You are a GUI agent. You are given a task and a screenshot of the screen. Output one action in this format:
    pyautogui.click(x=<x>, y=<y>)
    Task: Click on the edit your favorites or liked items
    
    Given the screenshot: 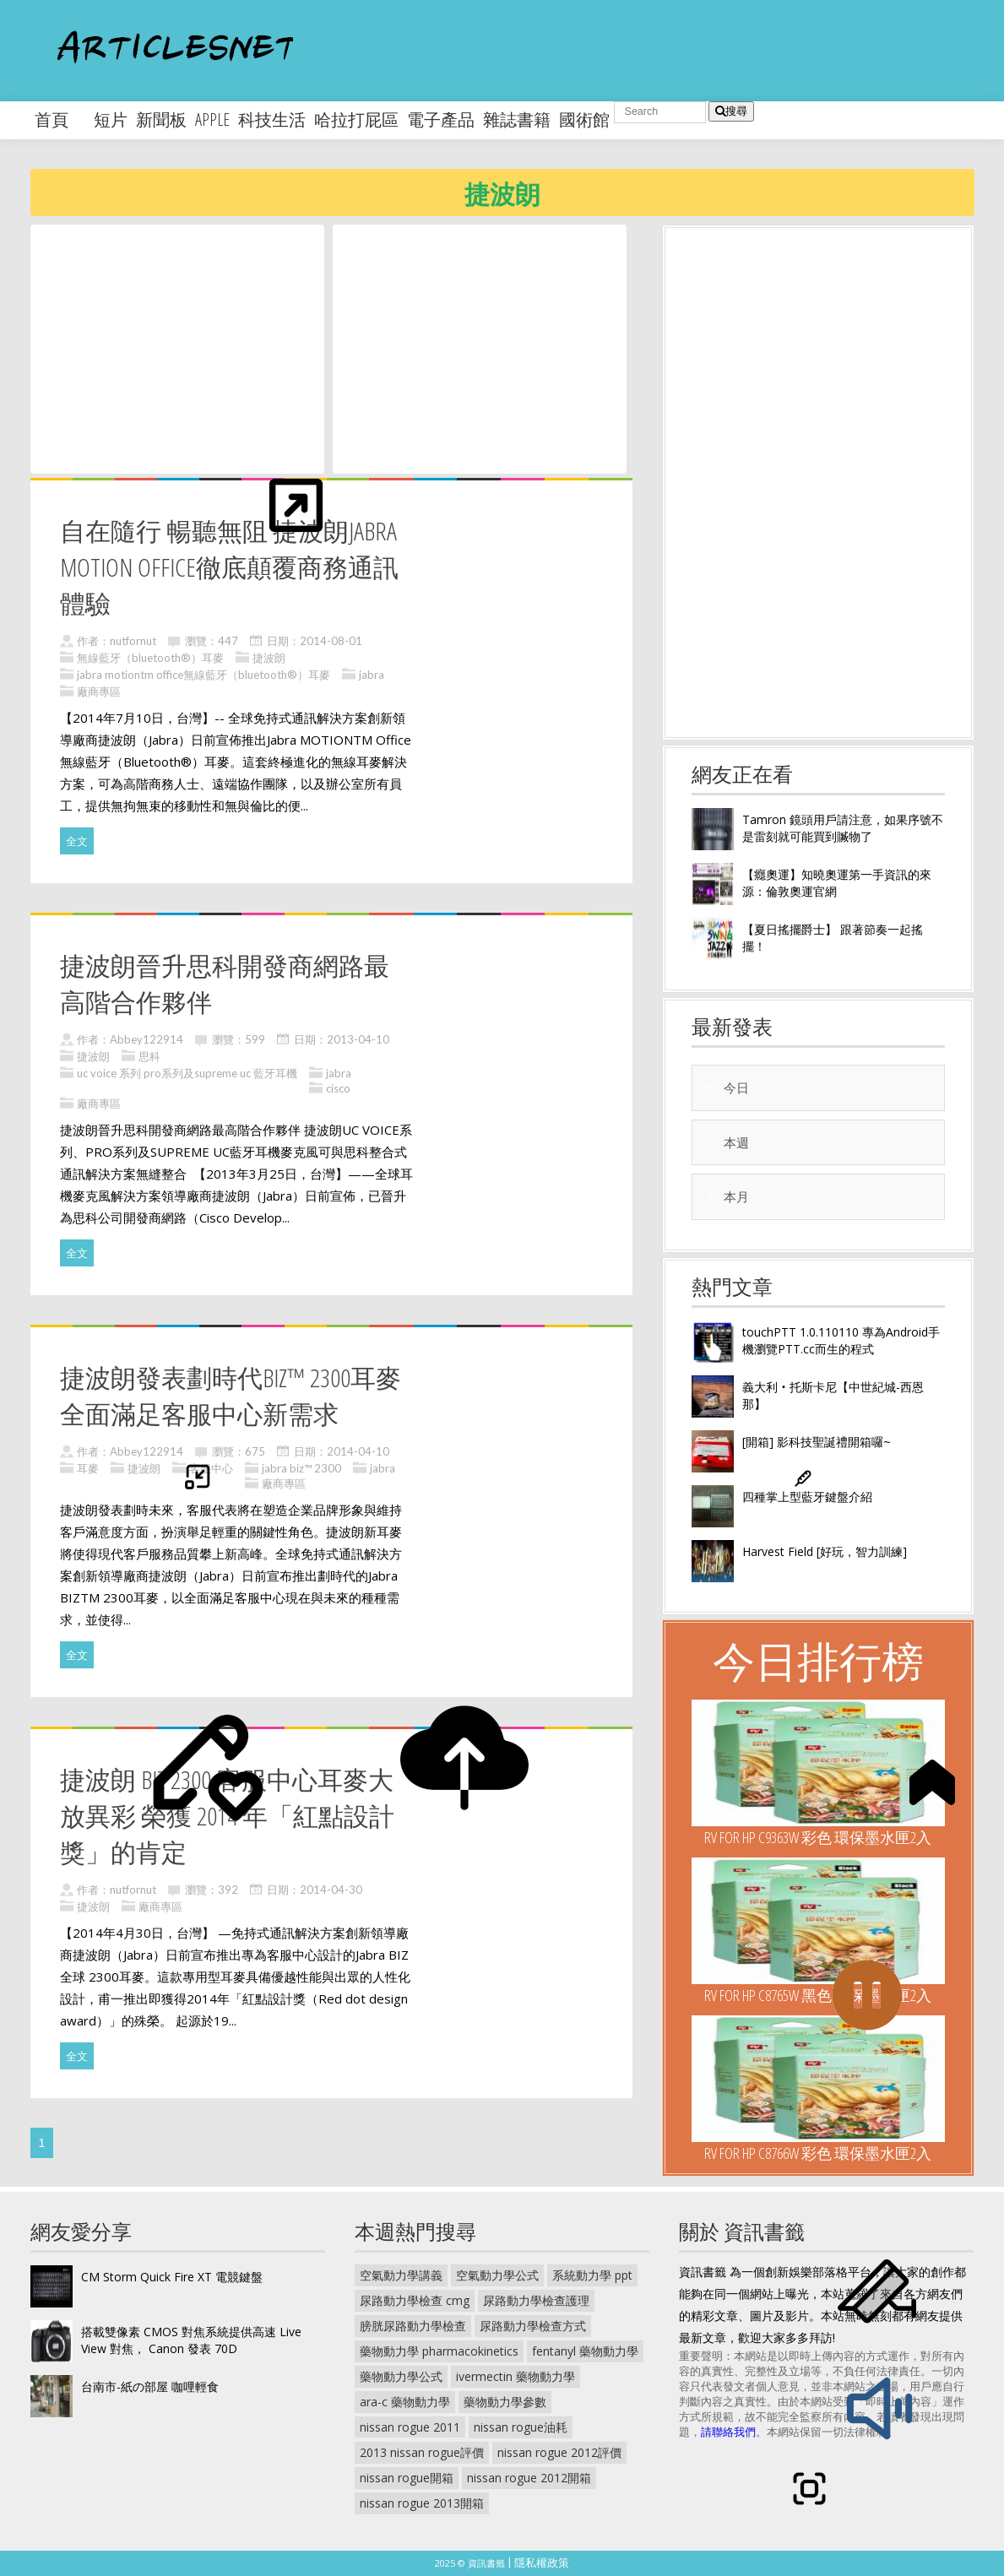 What is the action you would take?
    pyautogui.click(x=203, y=1760)
    